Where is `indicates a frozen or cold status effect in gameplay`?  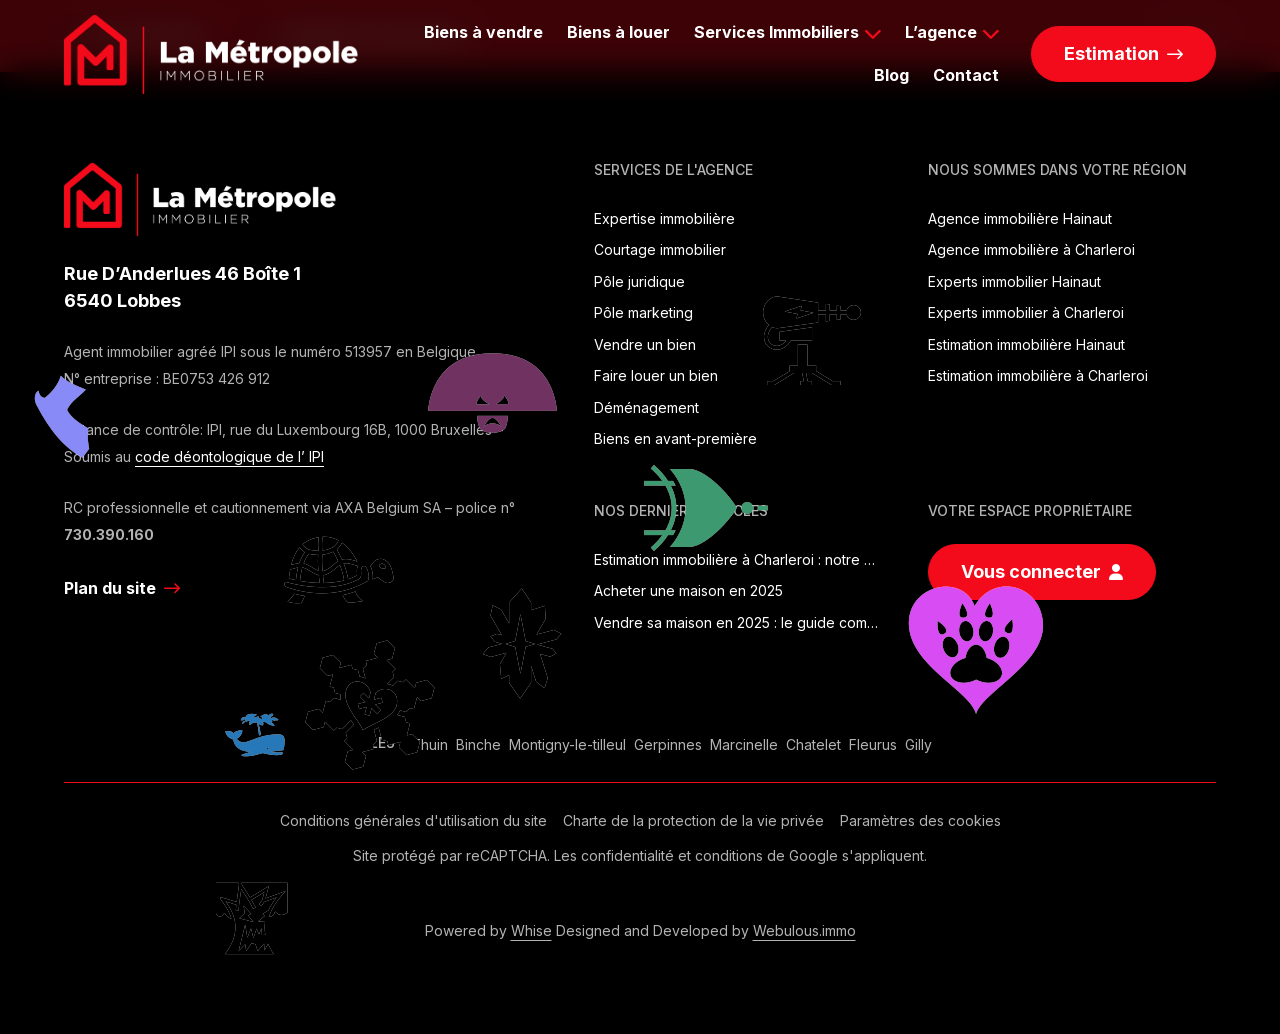
indicates a frozen or cold status effect in gameplay is located at coordinates (370, 705).